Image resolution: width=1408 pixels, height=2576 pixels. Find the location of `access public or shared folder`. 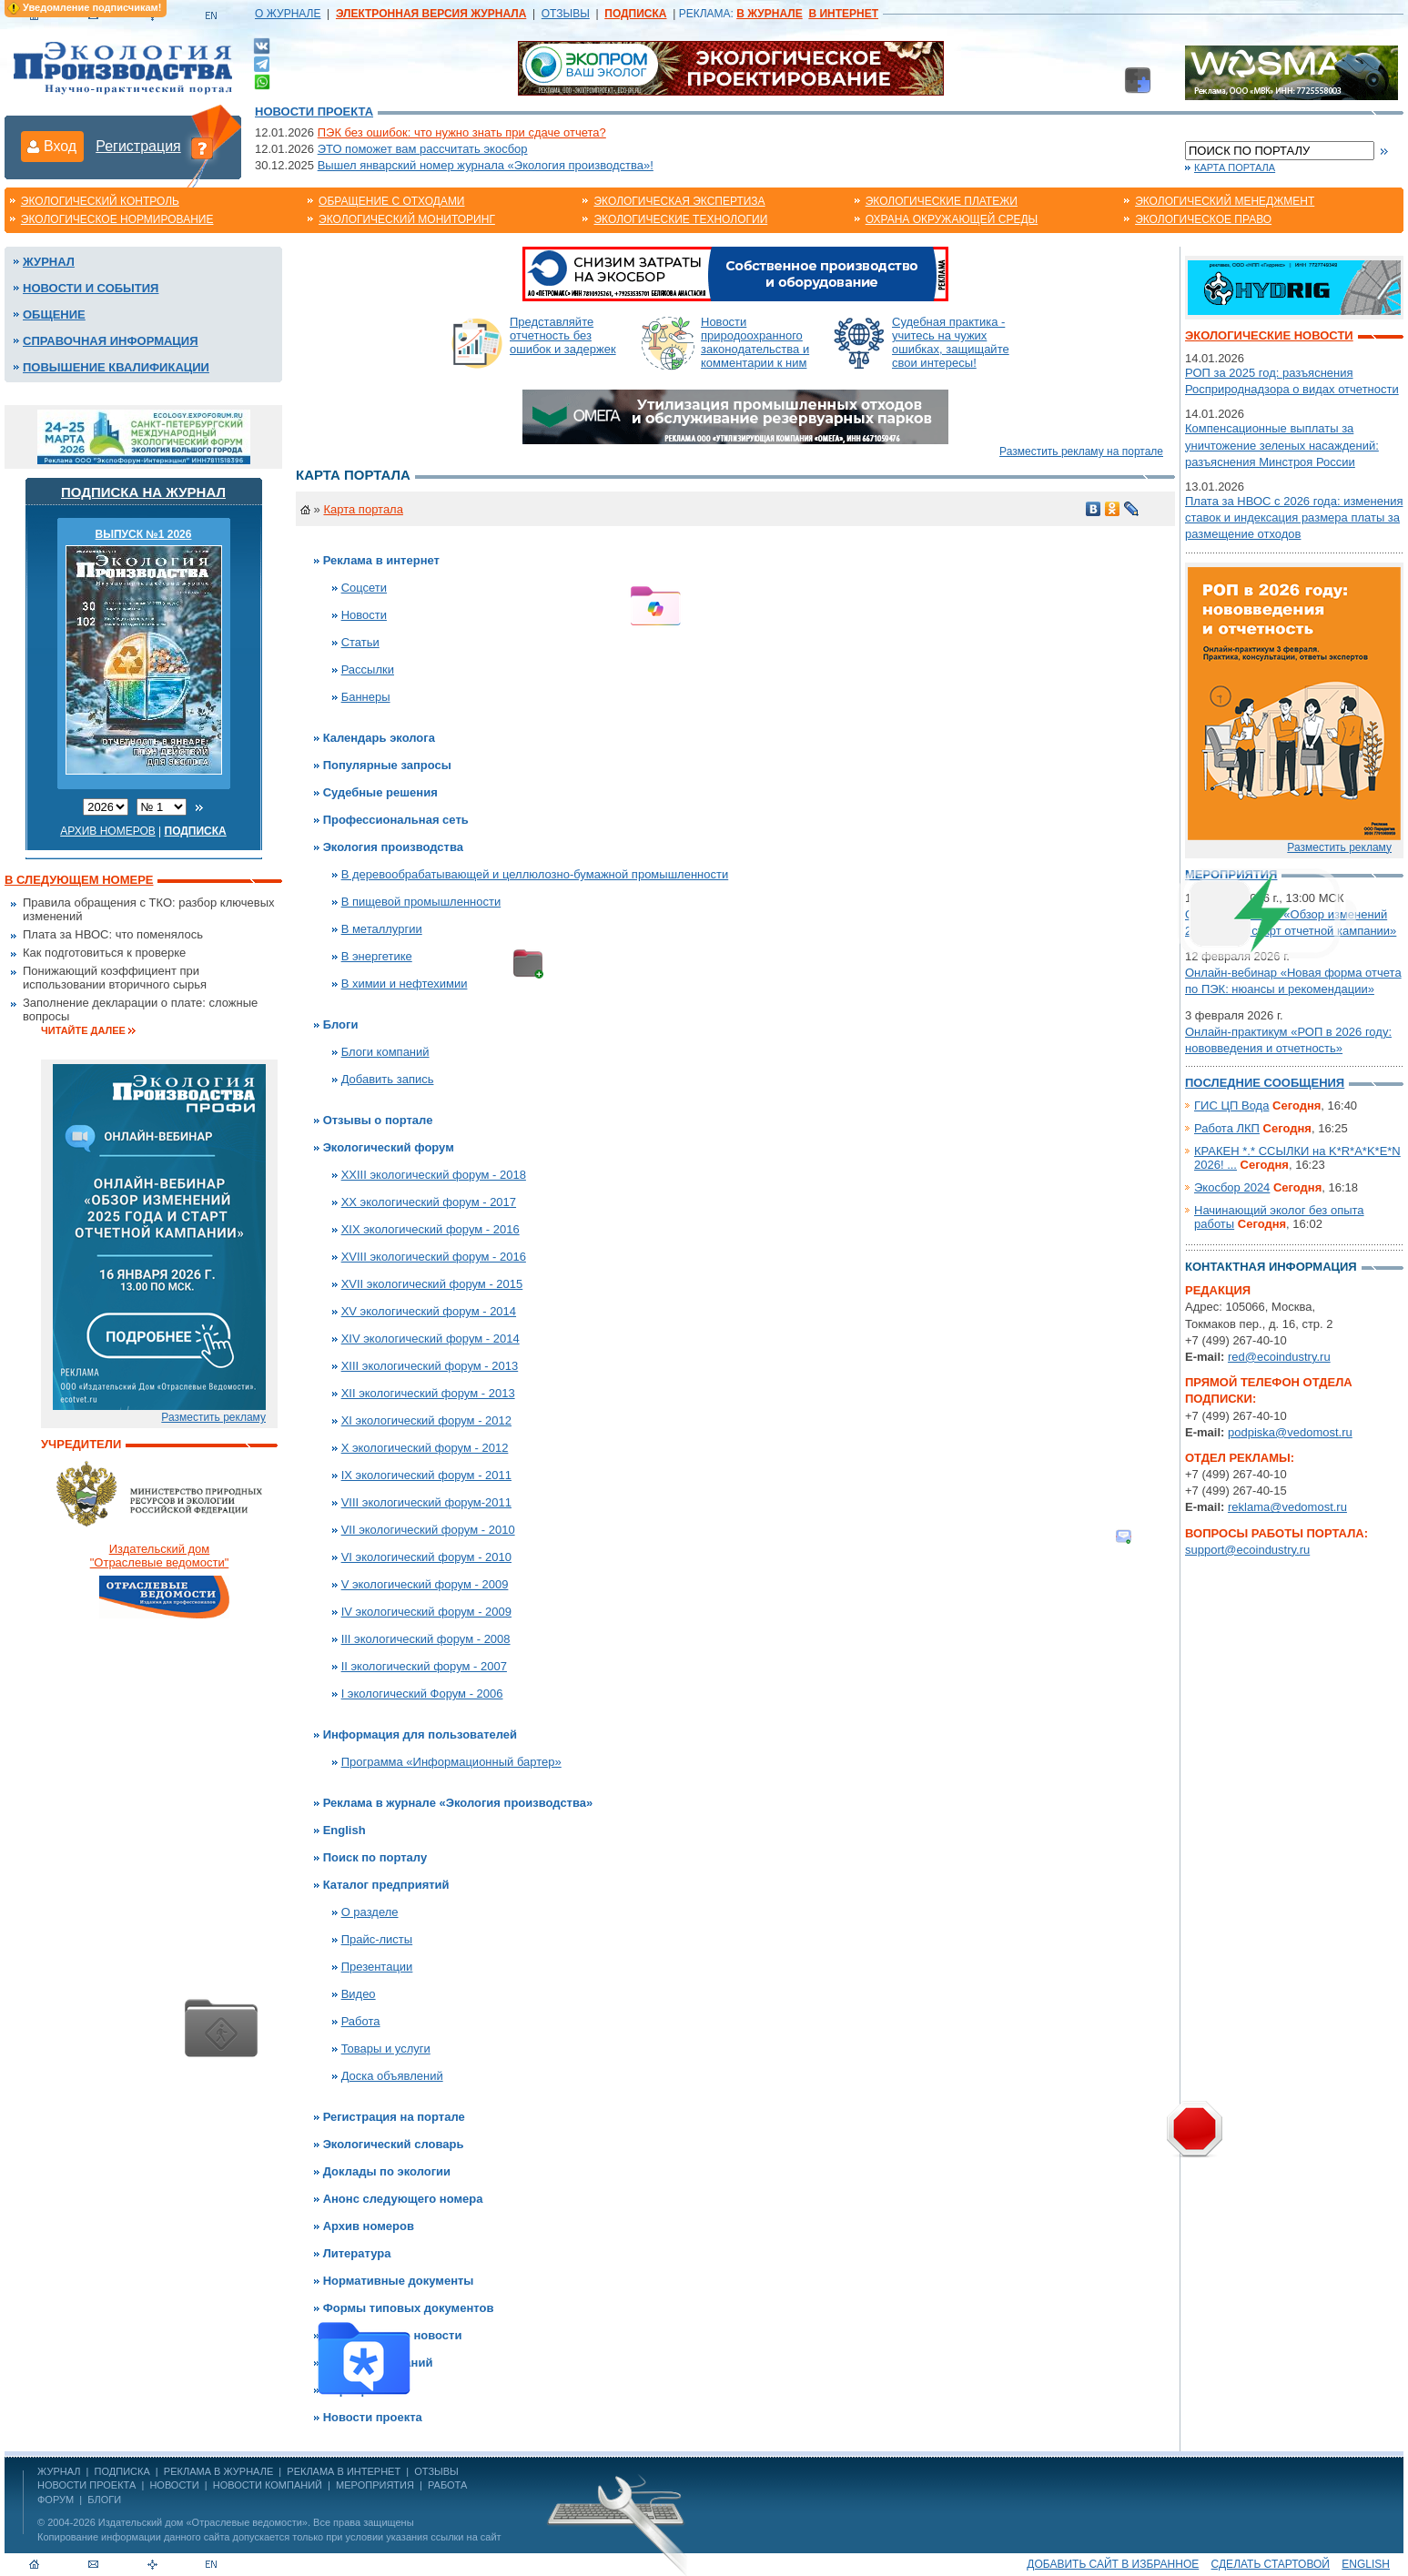

access public or shared folder is located at coordinates (221, 2028).